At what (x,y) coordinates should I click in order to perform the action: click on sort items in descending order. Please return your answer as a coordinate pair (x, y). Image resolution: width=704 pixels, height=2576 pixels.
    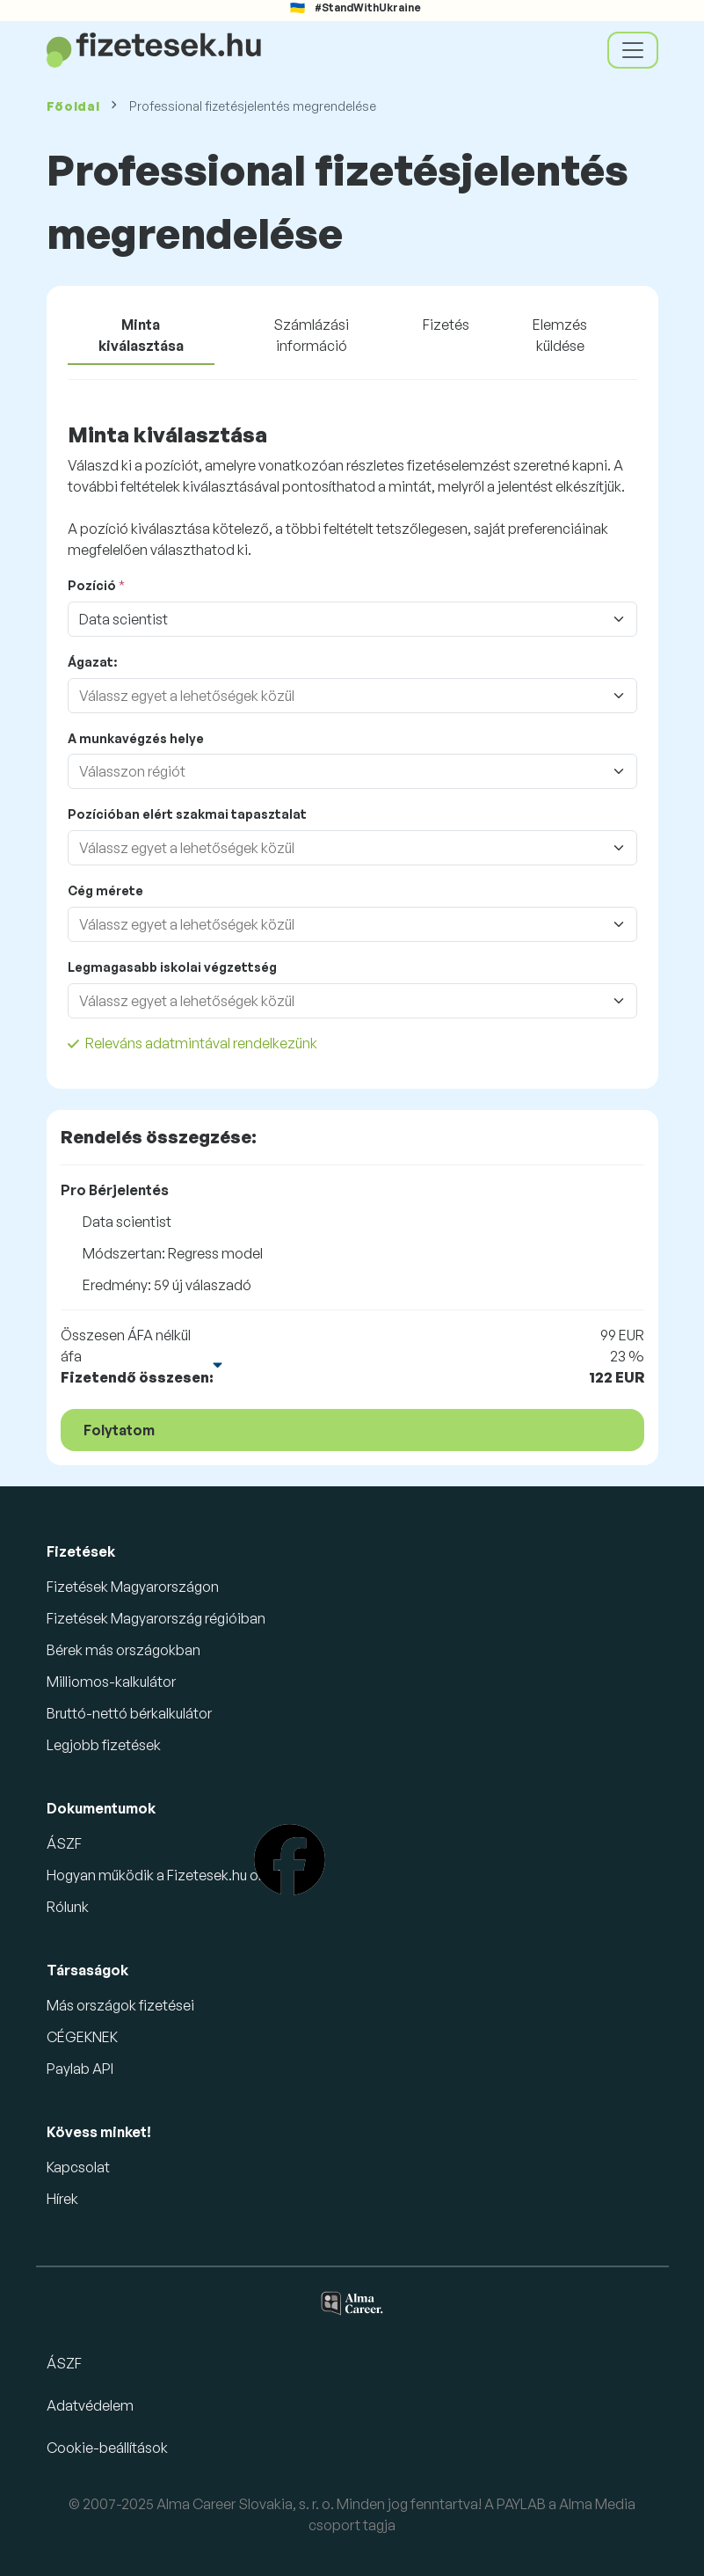
    Looking at the image, I should click on (217, 1361).